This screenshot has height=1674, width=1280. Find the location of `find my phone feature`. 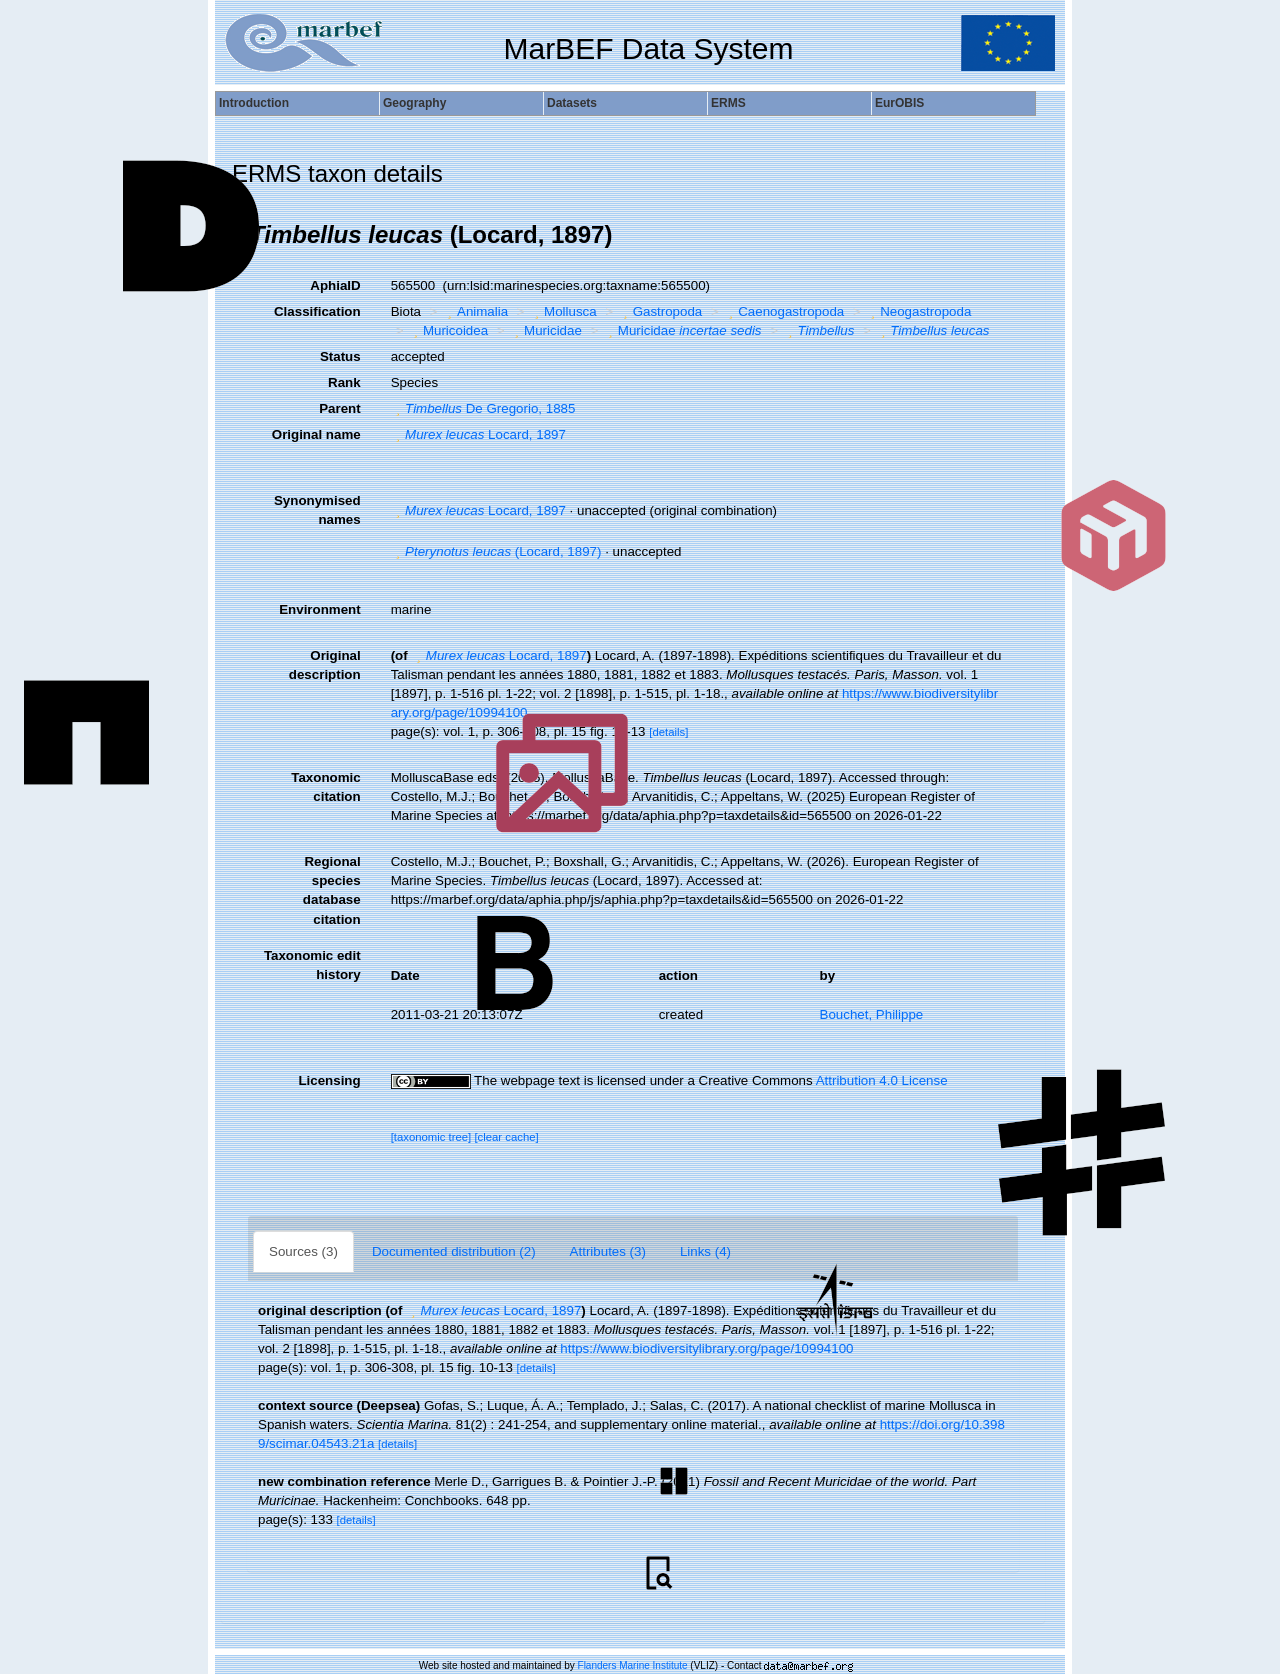

find my phone feature is located at coordinates (658, 1573).